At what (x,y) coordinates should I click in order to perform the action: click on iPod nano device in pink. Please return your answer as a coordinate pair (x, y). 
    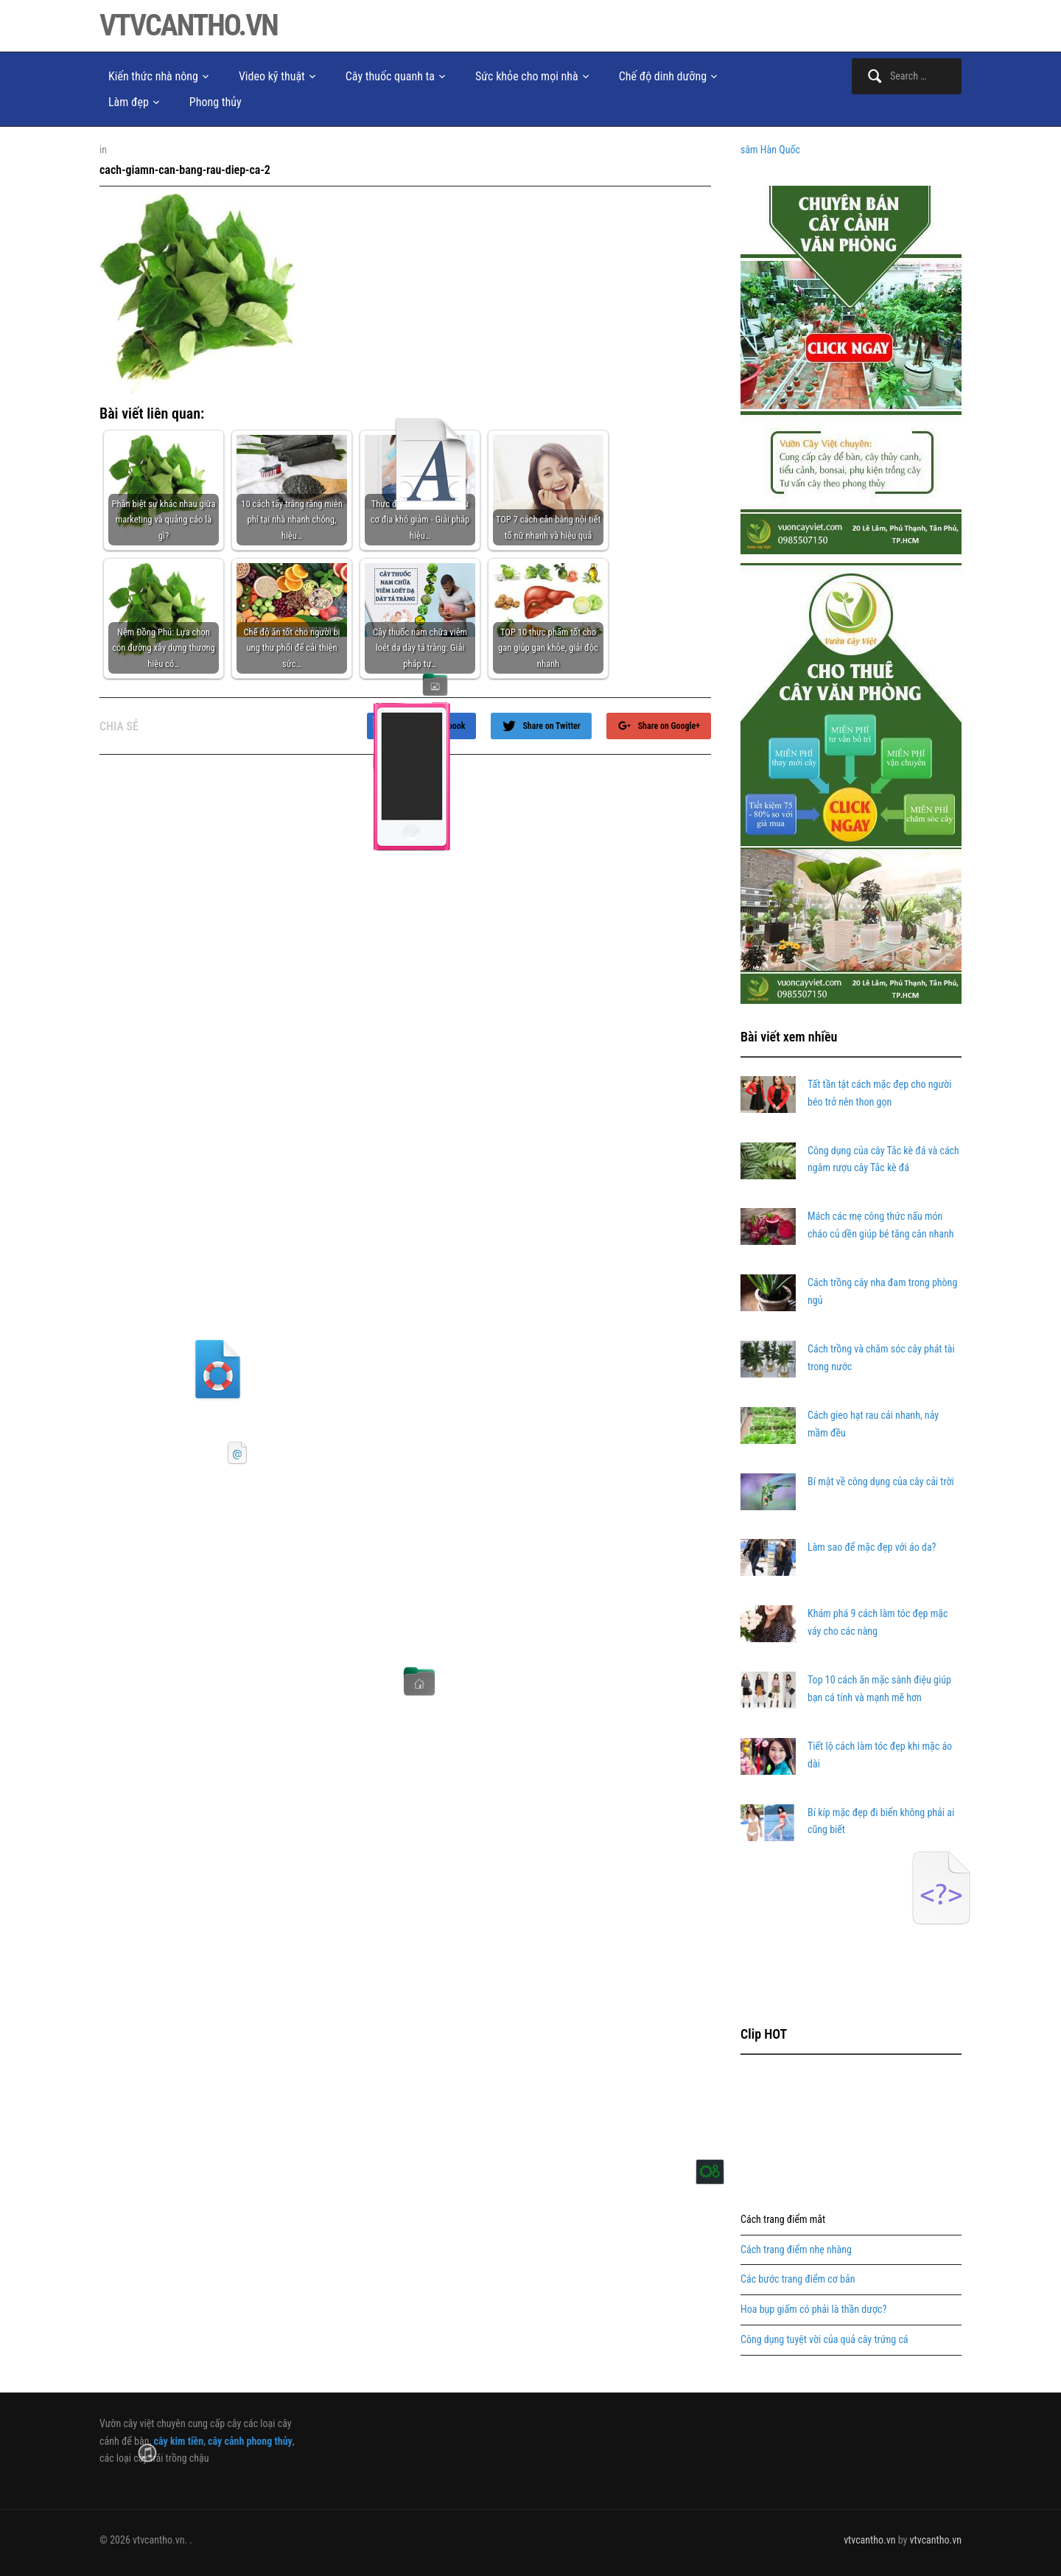
    Looking at the image, I should click on (411, 776).